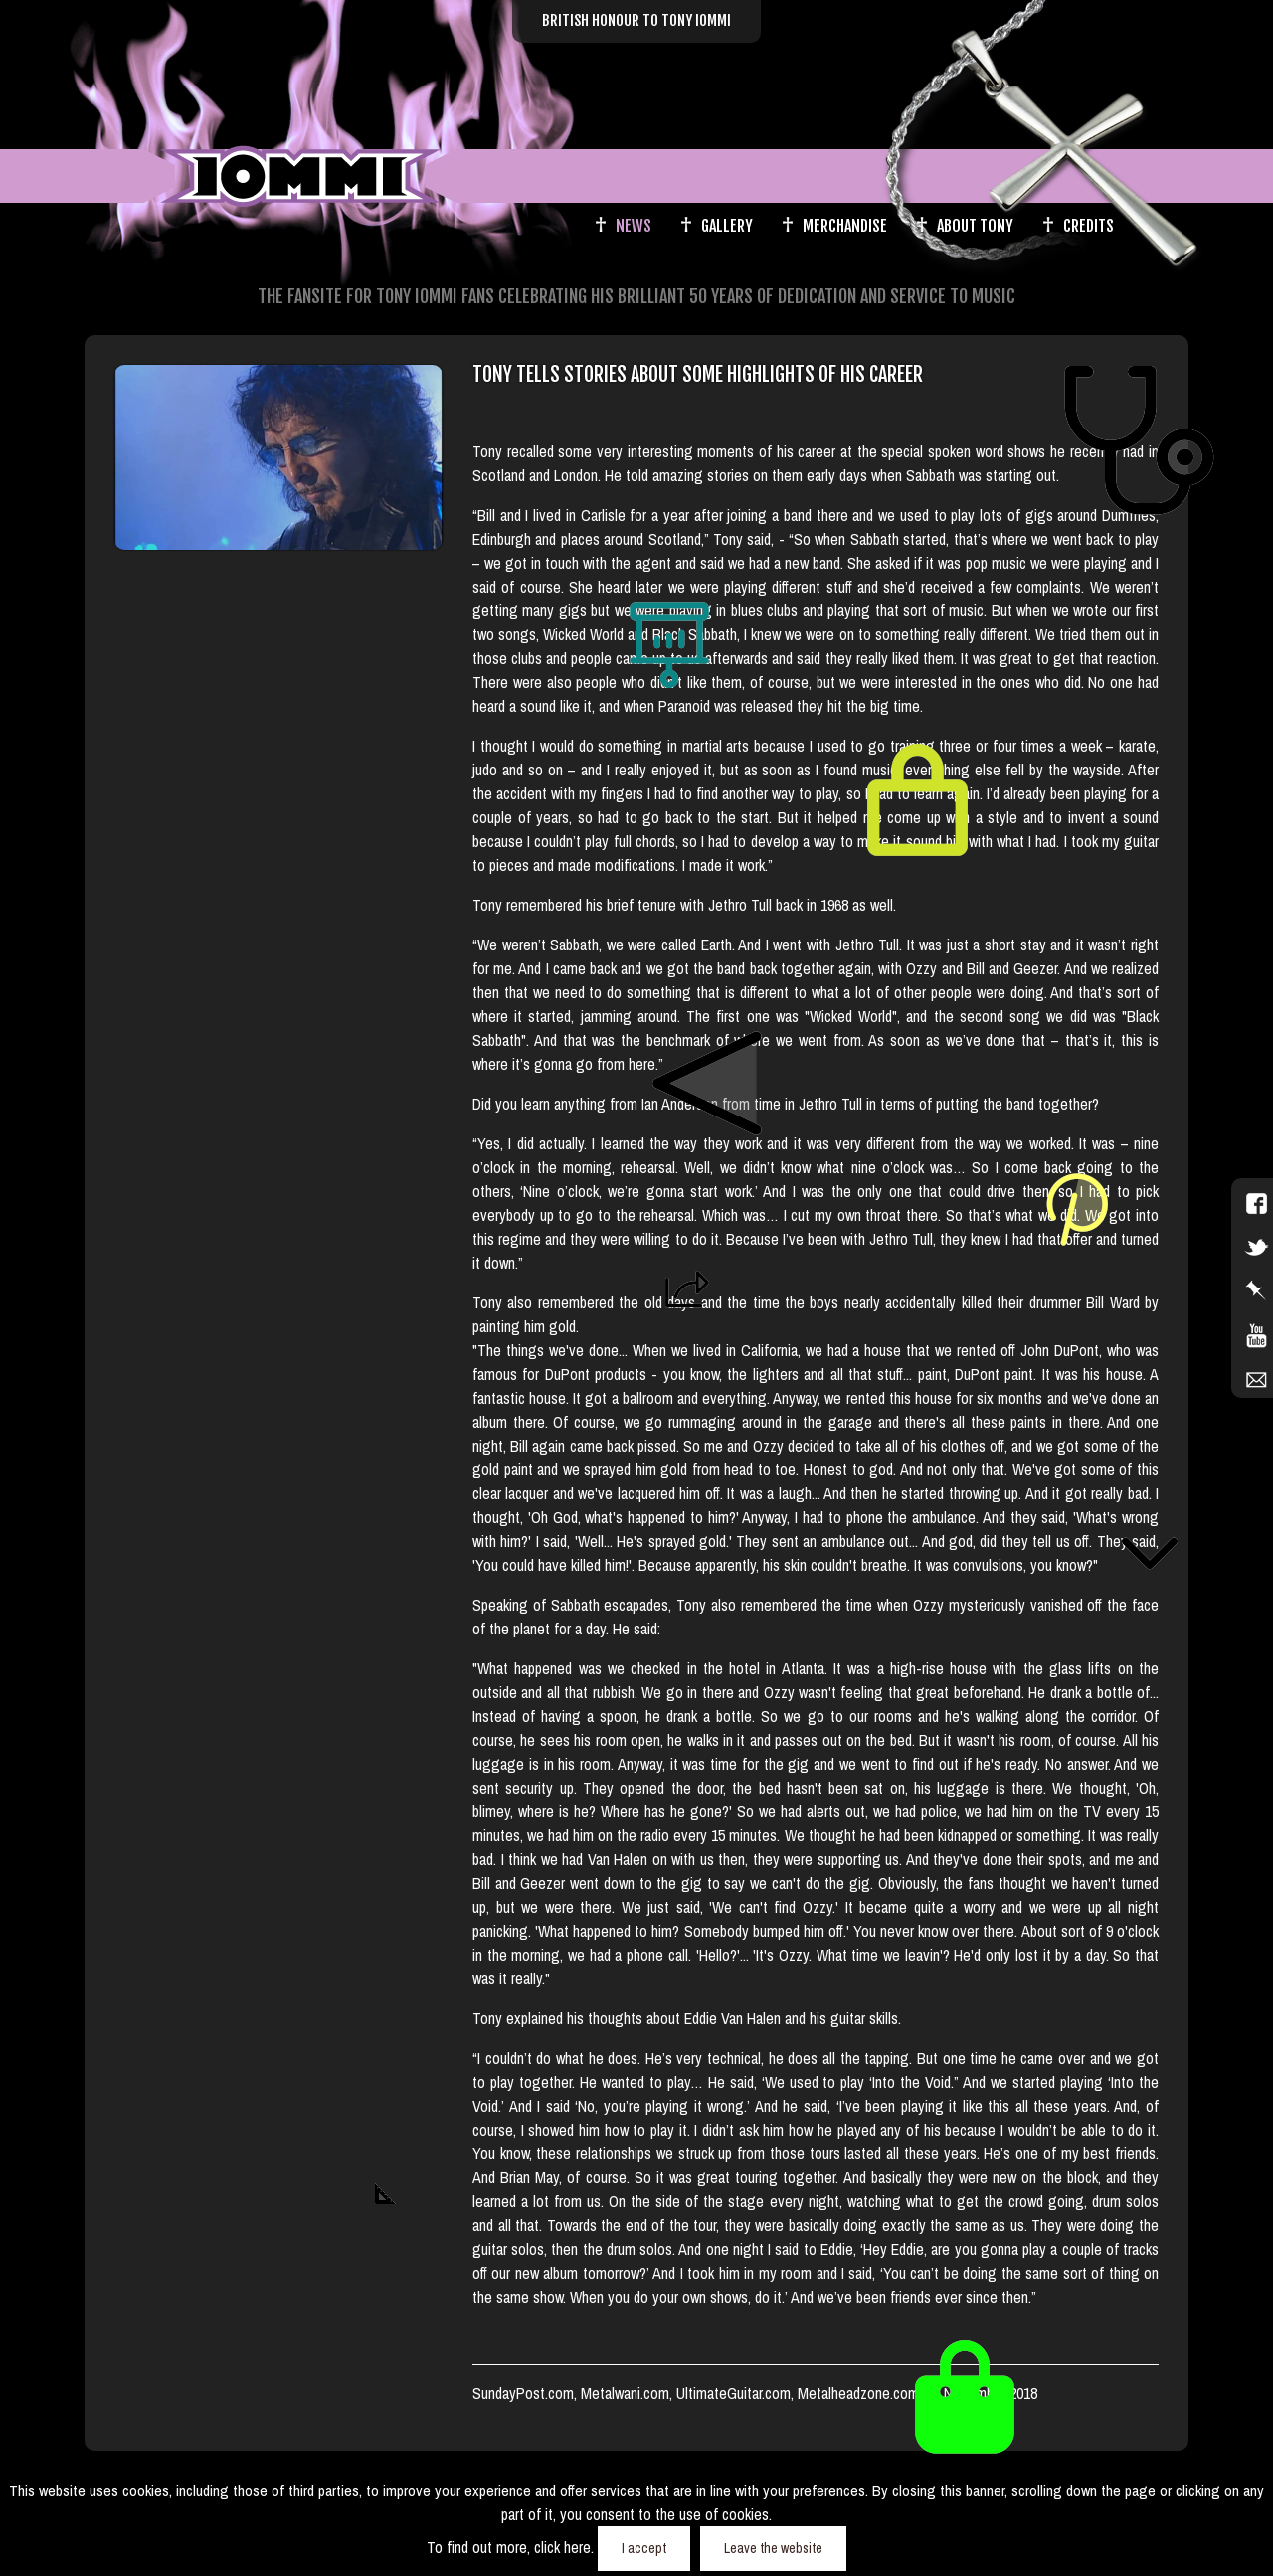  I want to click on expand a dropdown menu, so click(1150, 1551).